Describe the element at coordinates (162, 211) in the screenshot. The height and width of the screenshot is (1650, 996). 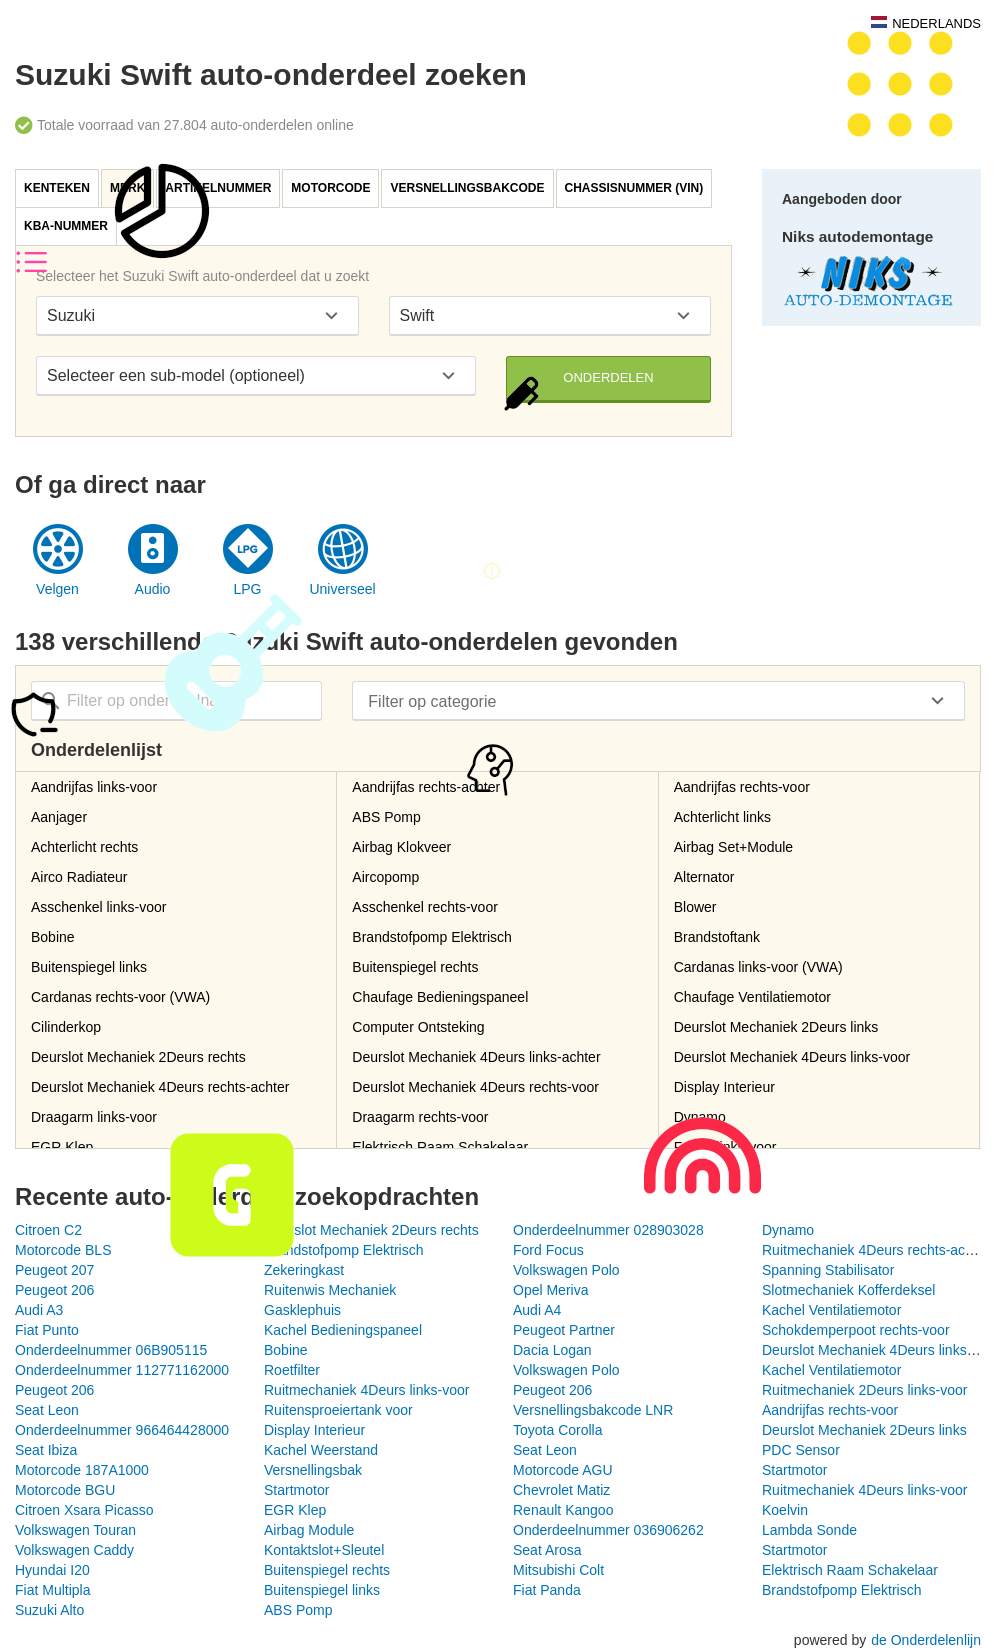
I see `view analytics or statistics breakdown` at that location.